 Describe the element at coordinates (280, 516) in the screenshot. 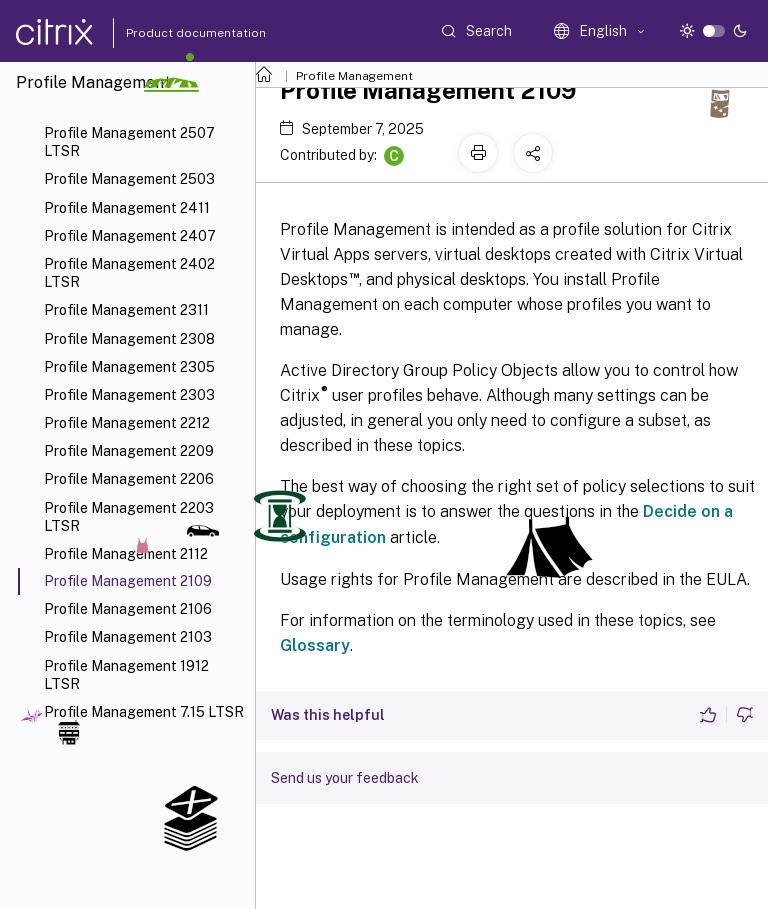

I see `activate a time-based trap or ability` at that location.